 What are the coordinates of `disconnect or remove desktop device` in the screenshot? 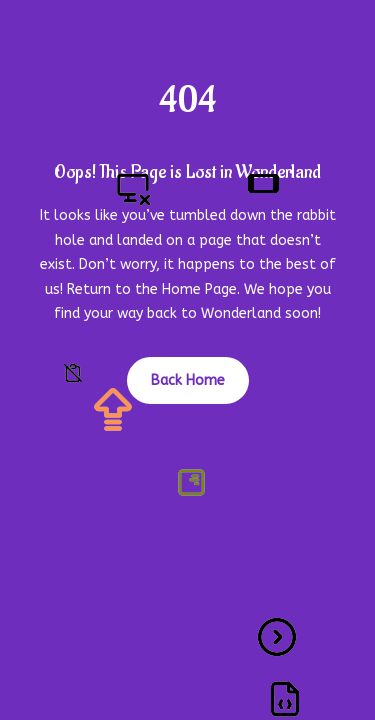 It's located at (133, 188).